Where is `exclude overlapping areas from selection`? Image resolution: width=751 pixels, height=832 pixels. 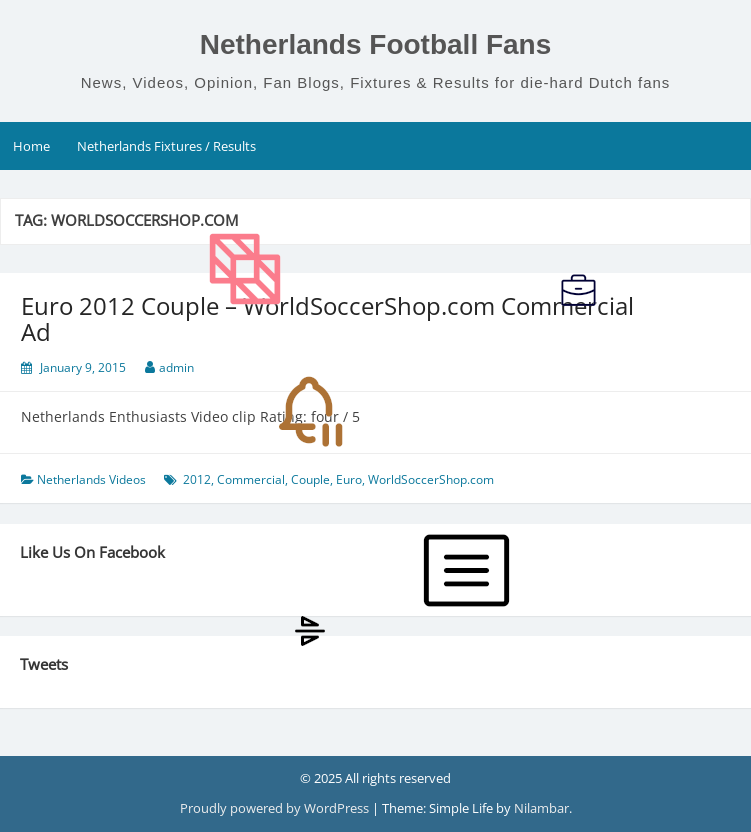
exclude overlapping areas from selection is located at coordinates (245, 269).